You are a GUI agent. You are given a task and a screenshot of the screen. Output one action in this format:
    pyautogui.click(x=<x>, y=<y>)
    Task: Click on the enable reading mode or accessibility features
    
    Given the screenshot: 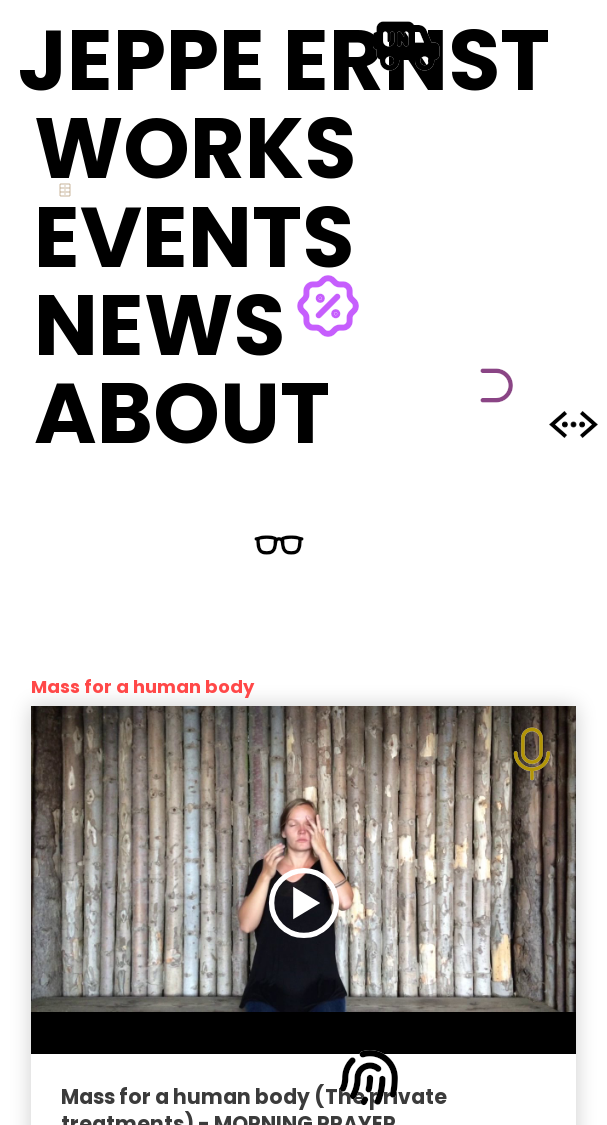 What is the action you would take?
    pyautogui.click(x=279, y=545)
    